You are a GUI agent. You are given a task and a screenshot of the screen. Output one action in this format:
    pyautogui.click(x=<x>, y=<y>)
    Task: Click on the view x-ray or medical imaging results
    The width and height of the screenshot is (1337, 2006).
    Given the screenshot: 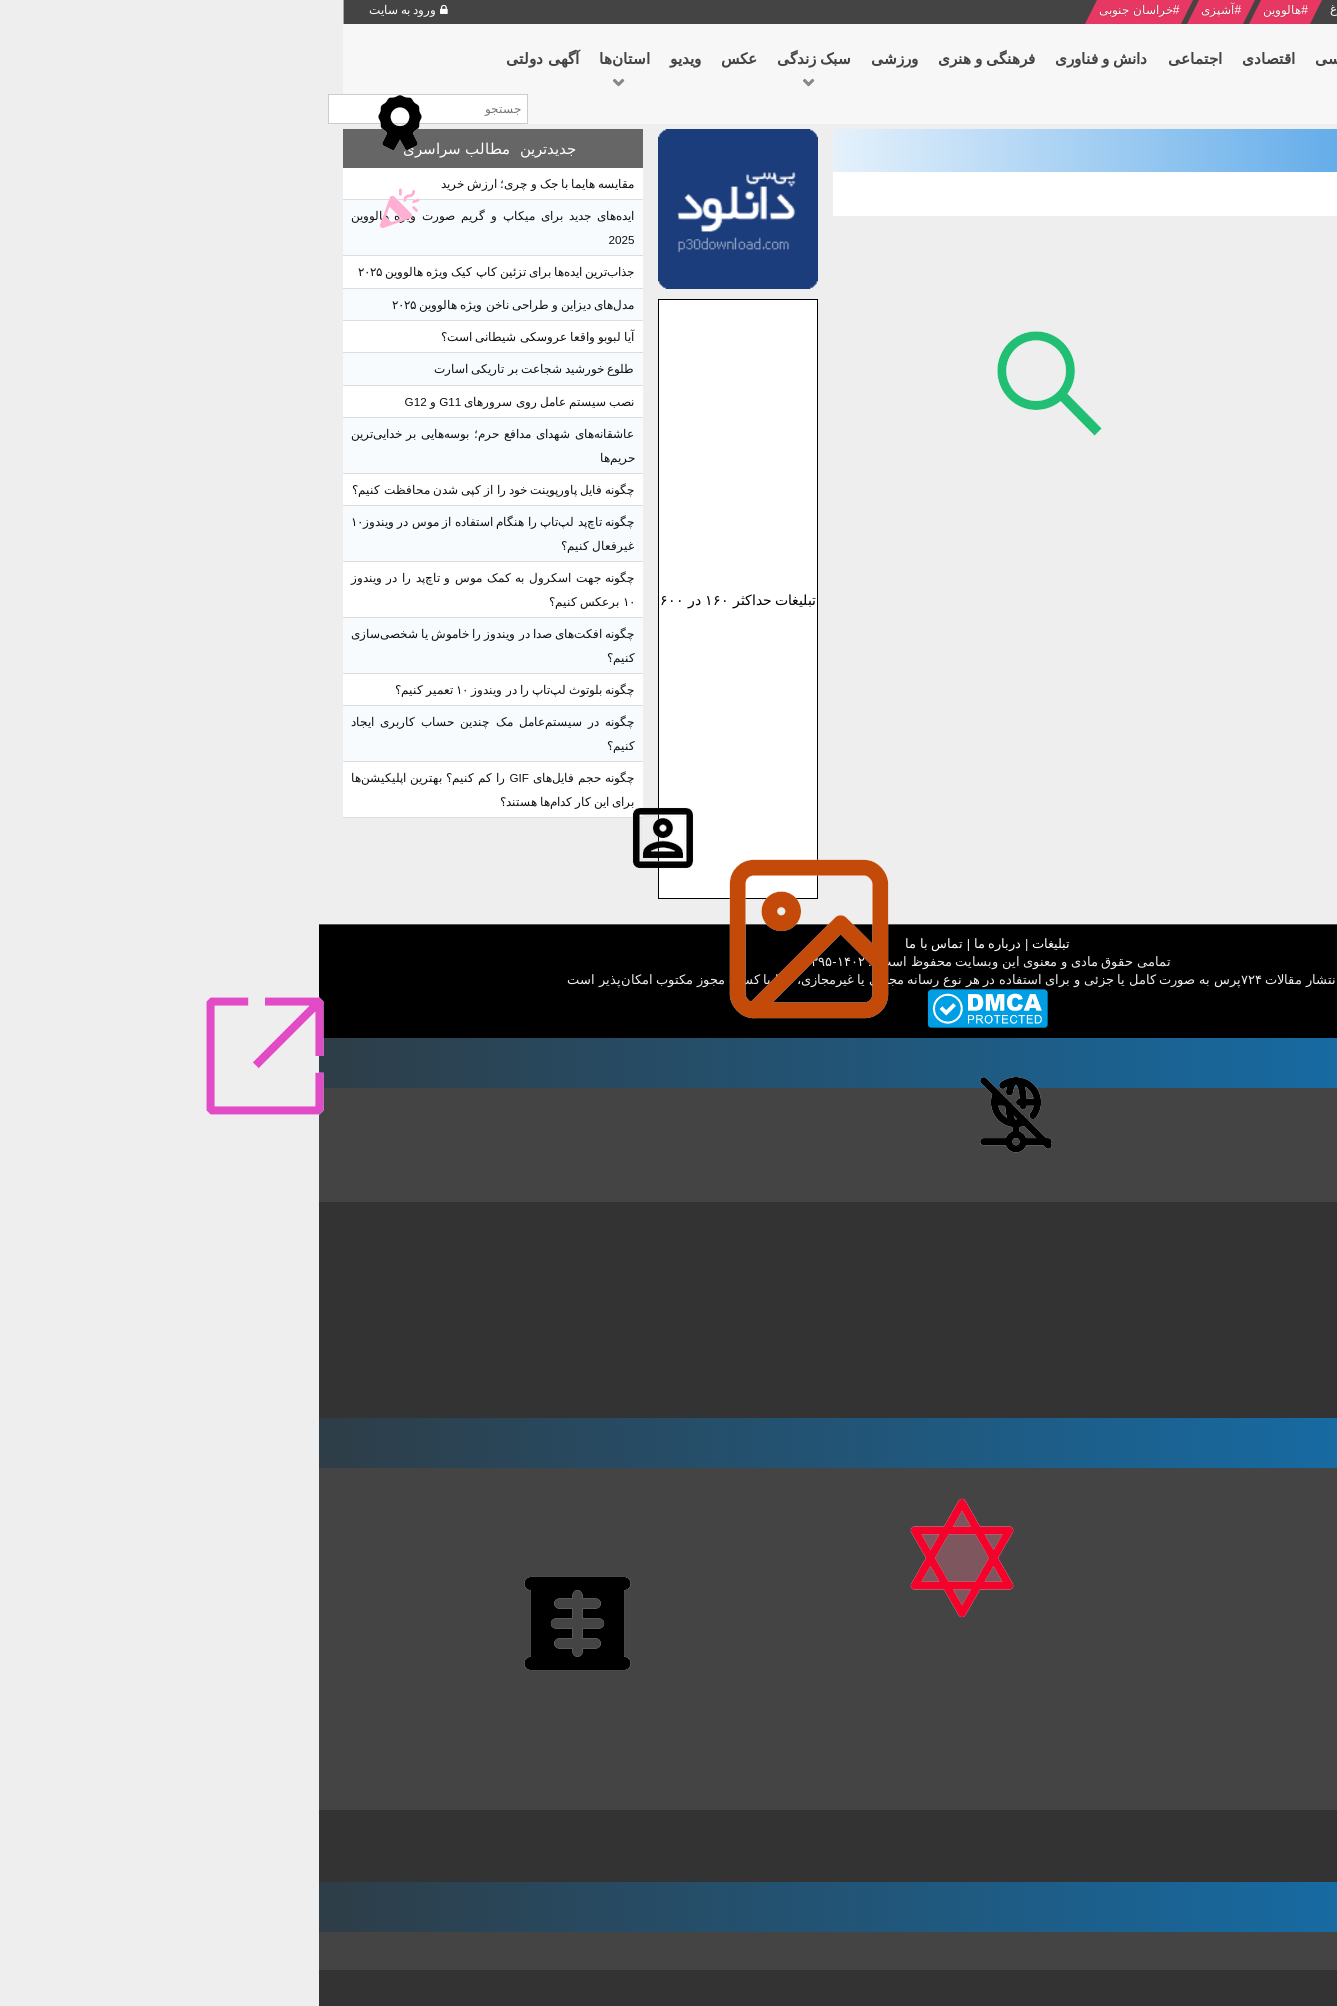 What is the action you would take?
    pyautogui.click(x=577, y=1623)
    